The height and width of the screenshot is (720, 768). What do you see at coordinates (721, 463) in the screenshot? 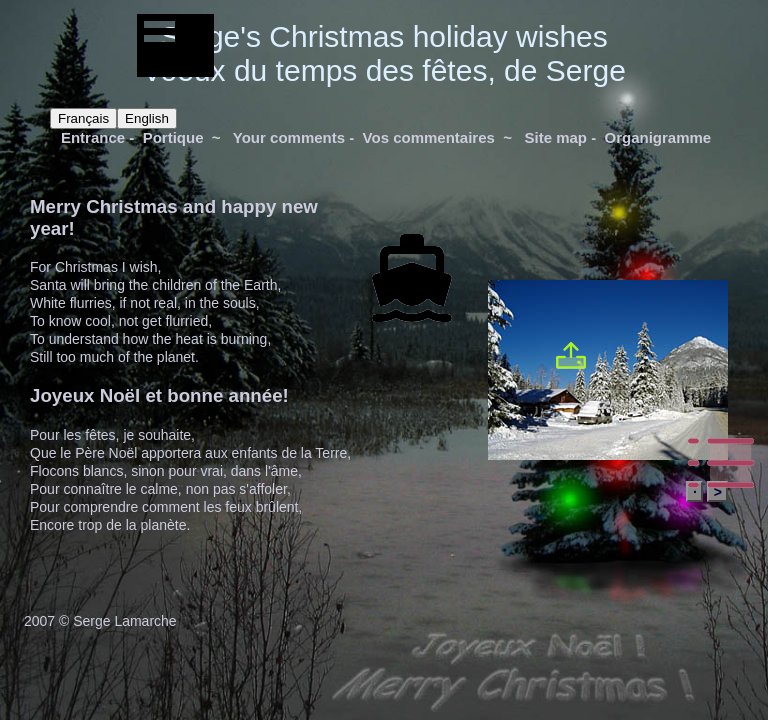
I see `view items in a list format` at bounding box center [721, 463].